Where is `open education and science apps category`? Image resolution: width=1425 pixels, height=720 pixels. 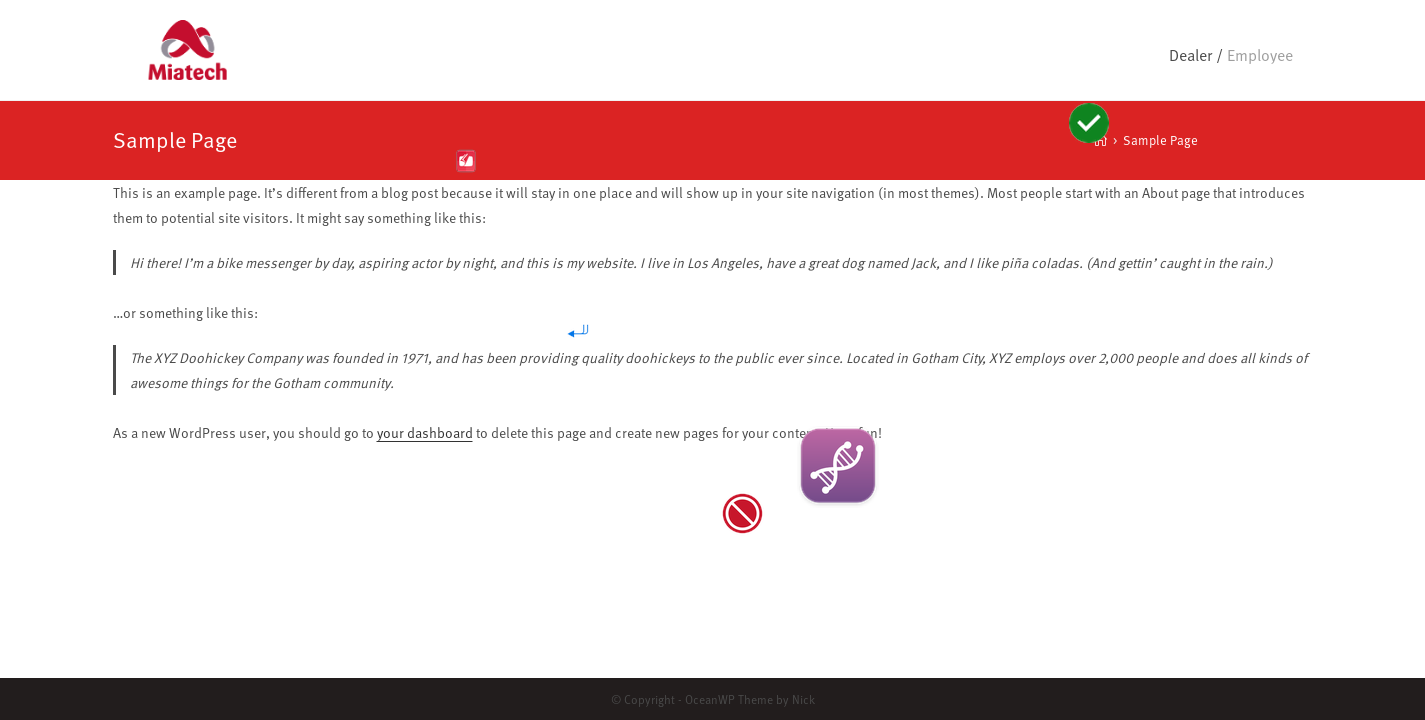
open education and science apps category is located at coordinates (838, 467).